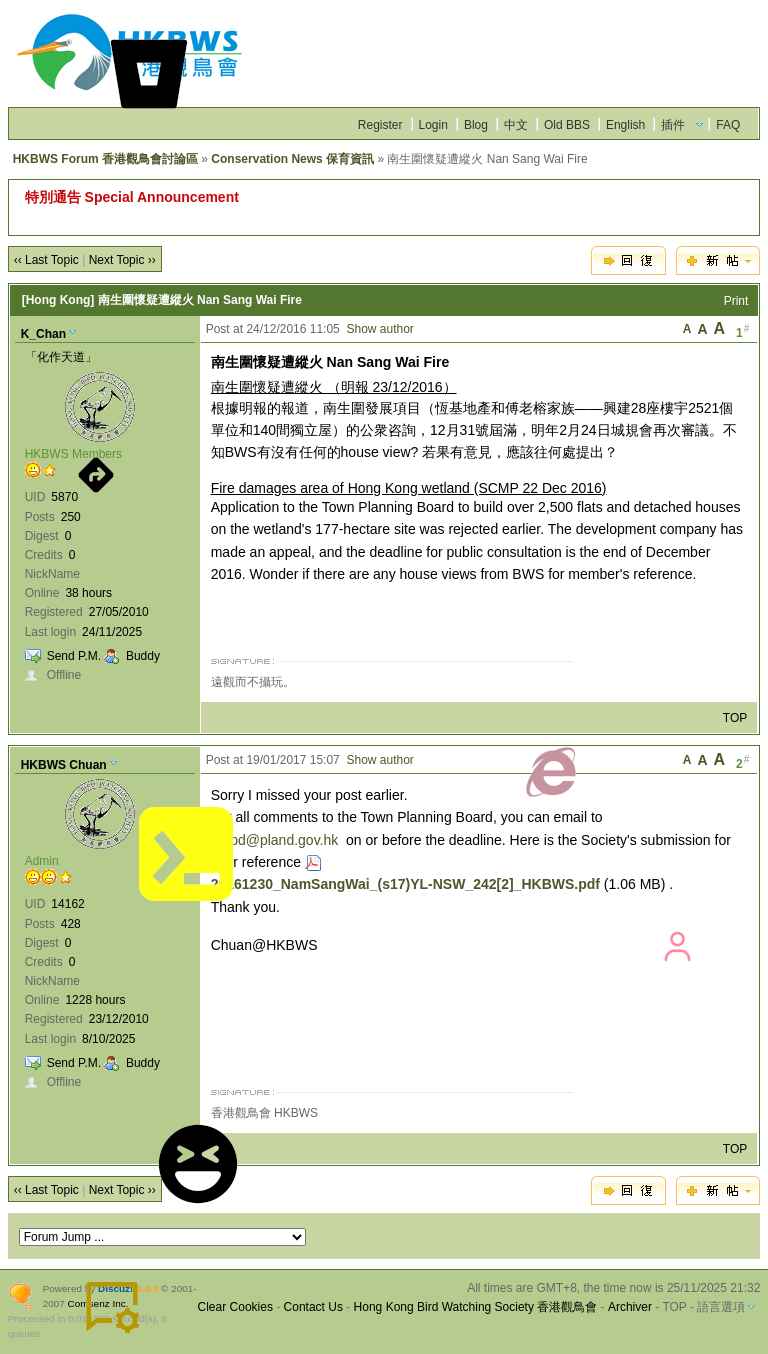 The image size is (768, 1354). What do you see at coordinates (112, 1305) in the screenshot?
I see `open chat settings` at bounding box center [112, 1305].